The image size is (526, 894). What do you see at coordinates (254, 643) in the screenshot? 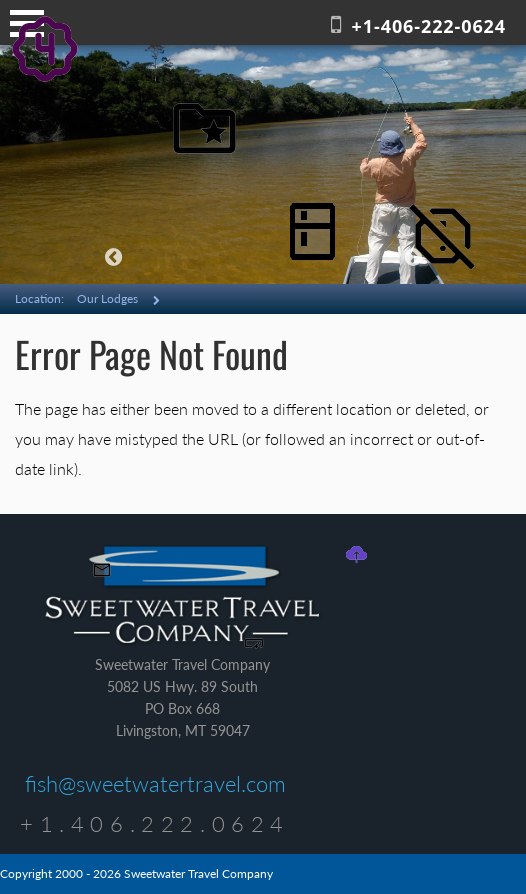
I see `add a smart or AI-powered action button` at bounding box center [254, 643].